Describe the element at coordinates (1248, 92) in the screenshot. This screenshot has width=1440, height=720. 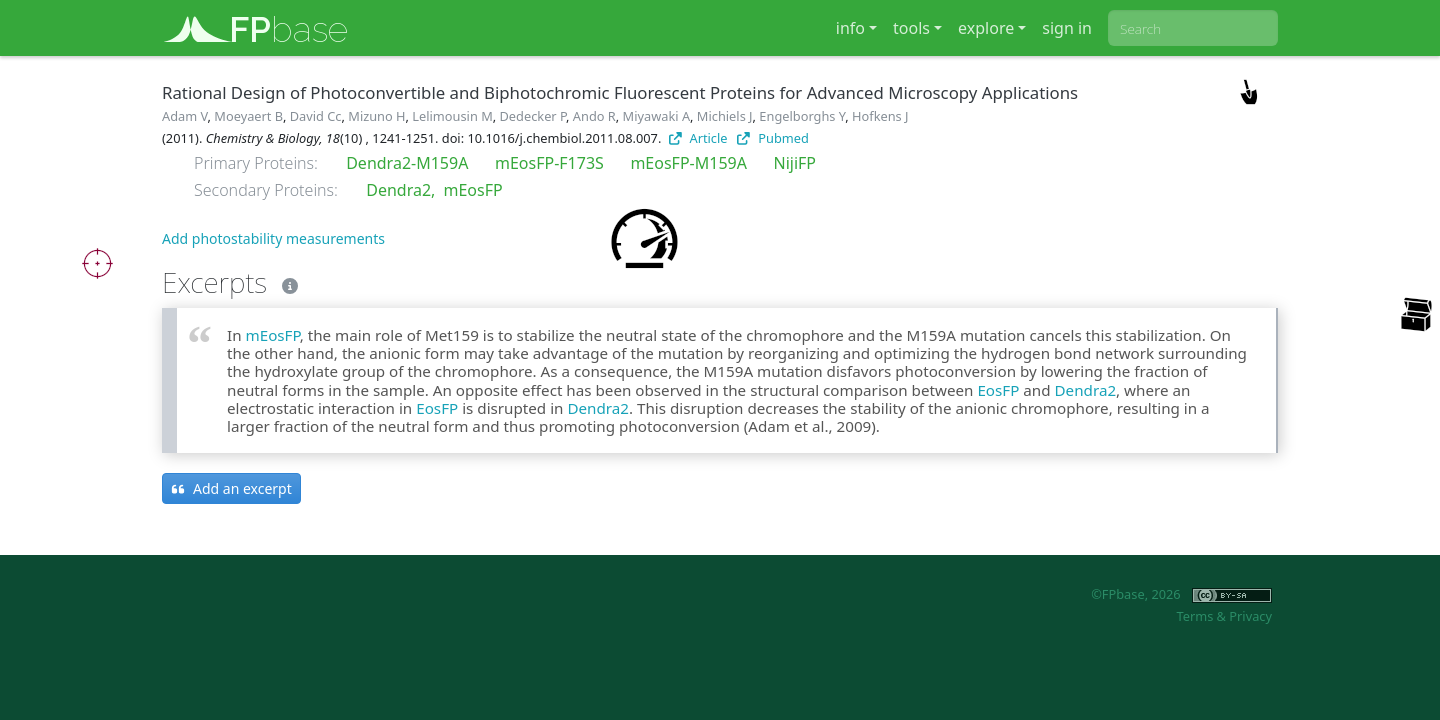
I see `select spade suit in a card game` at that location.